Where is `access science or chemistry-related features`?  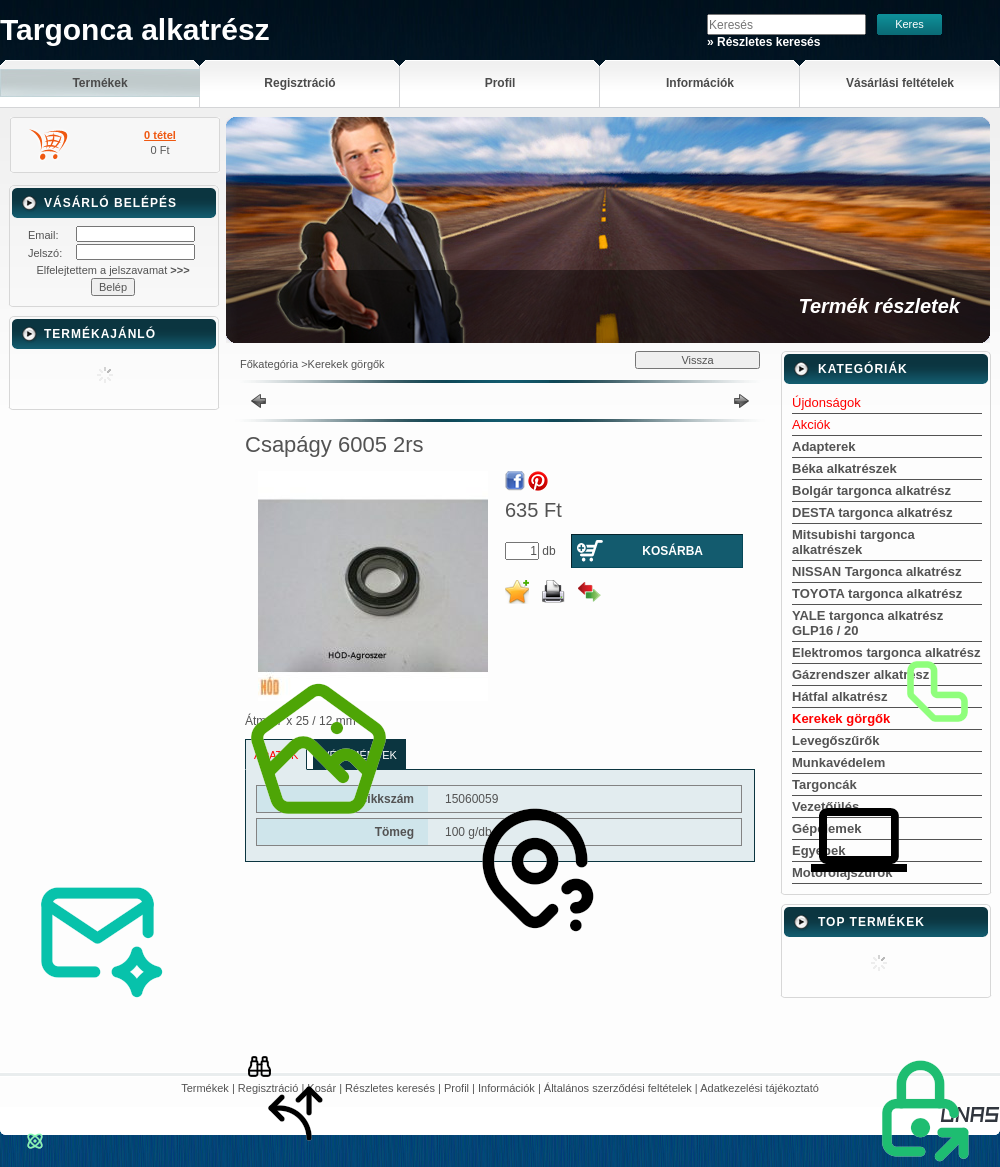 access science or chemistry-related features is located at coordinates (35, 1141).